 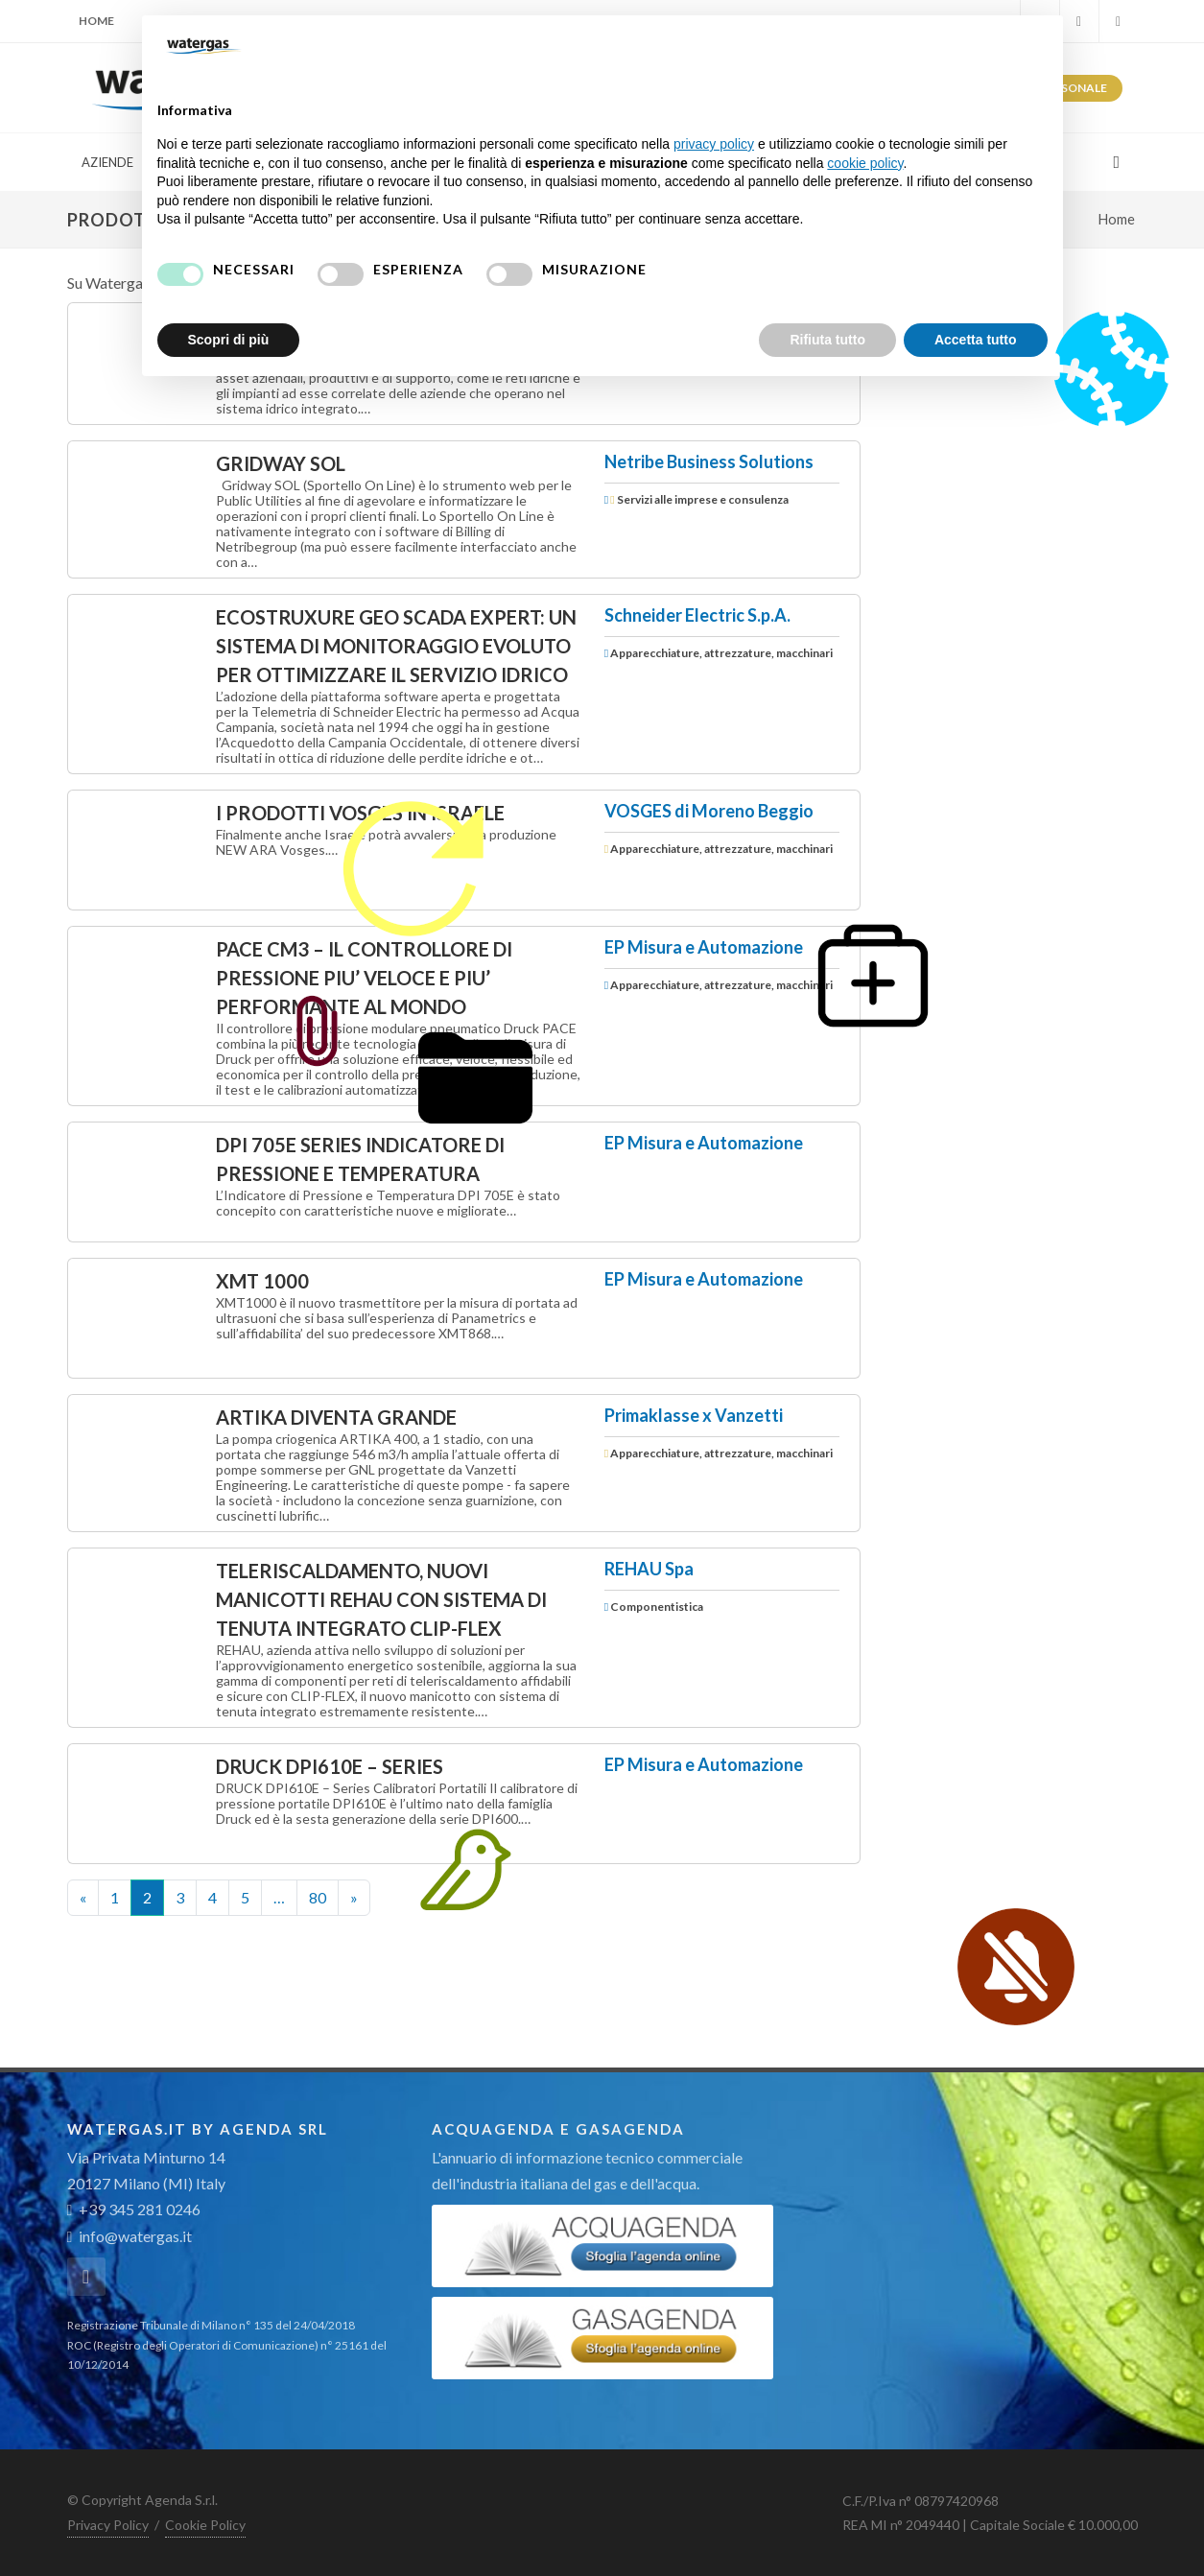 What do you see at coordinates (1016, 1967) in the screenshot?
I see `notifications are currently muted or disabled` at bounding box center [1016, 1967].